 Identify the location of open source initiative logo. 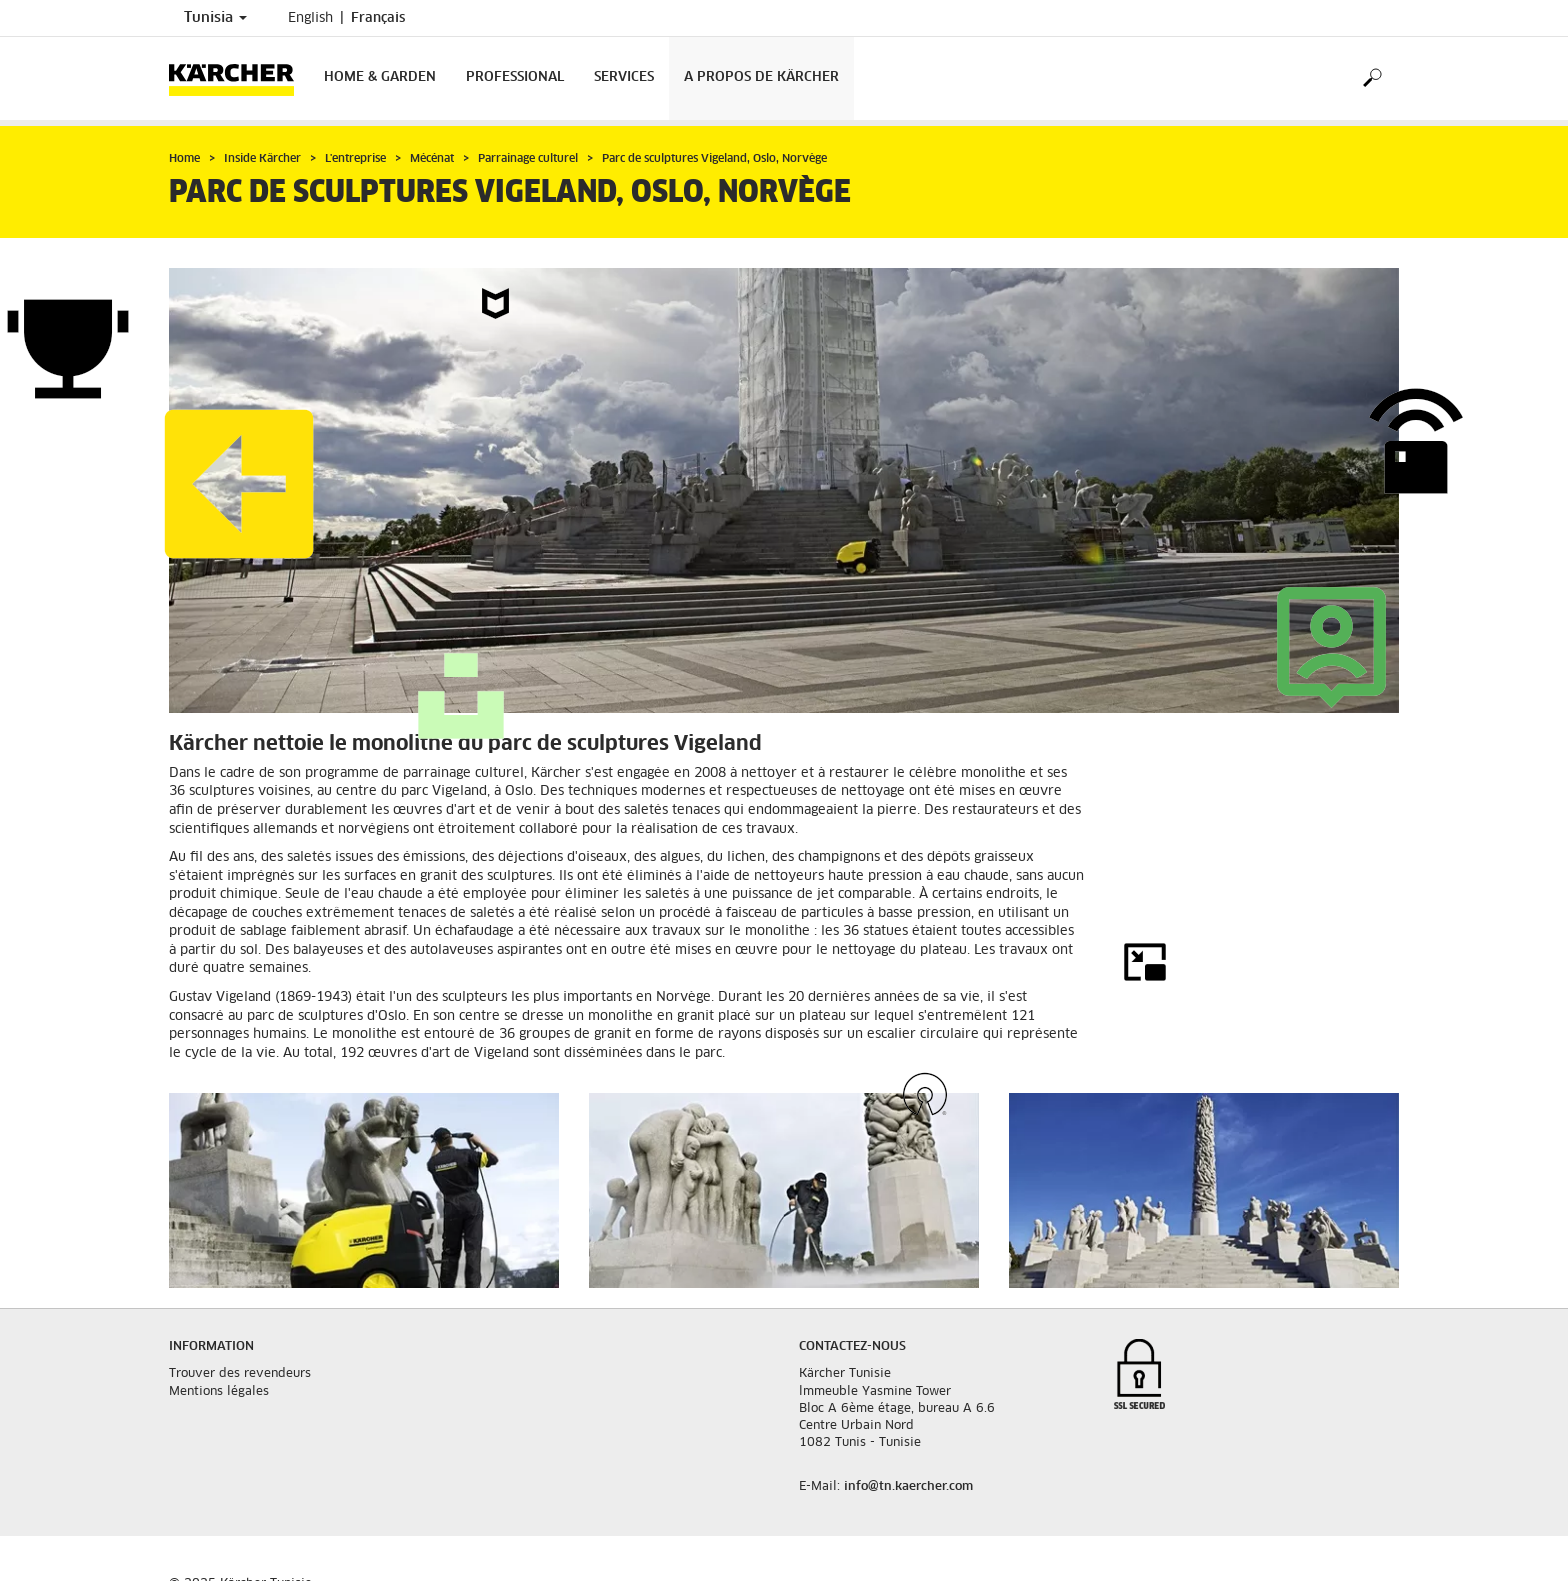
(925, 1094).